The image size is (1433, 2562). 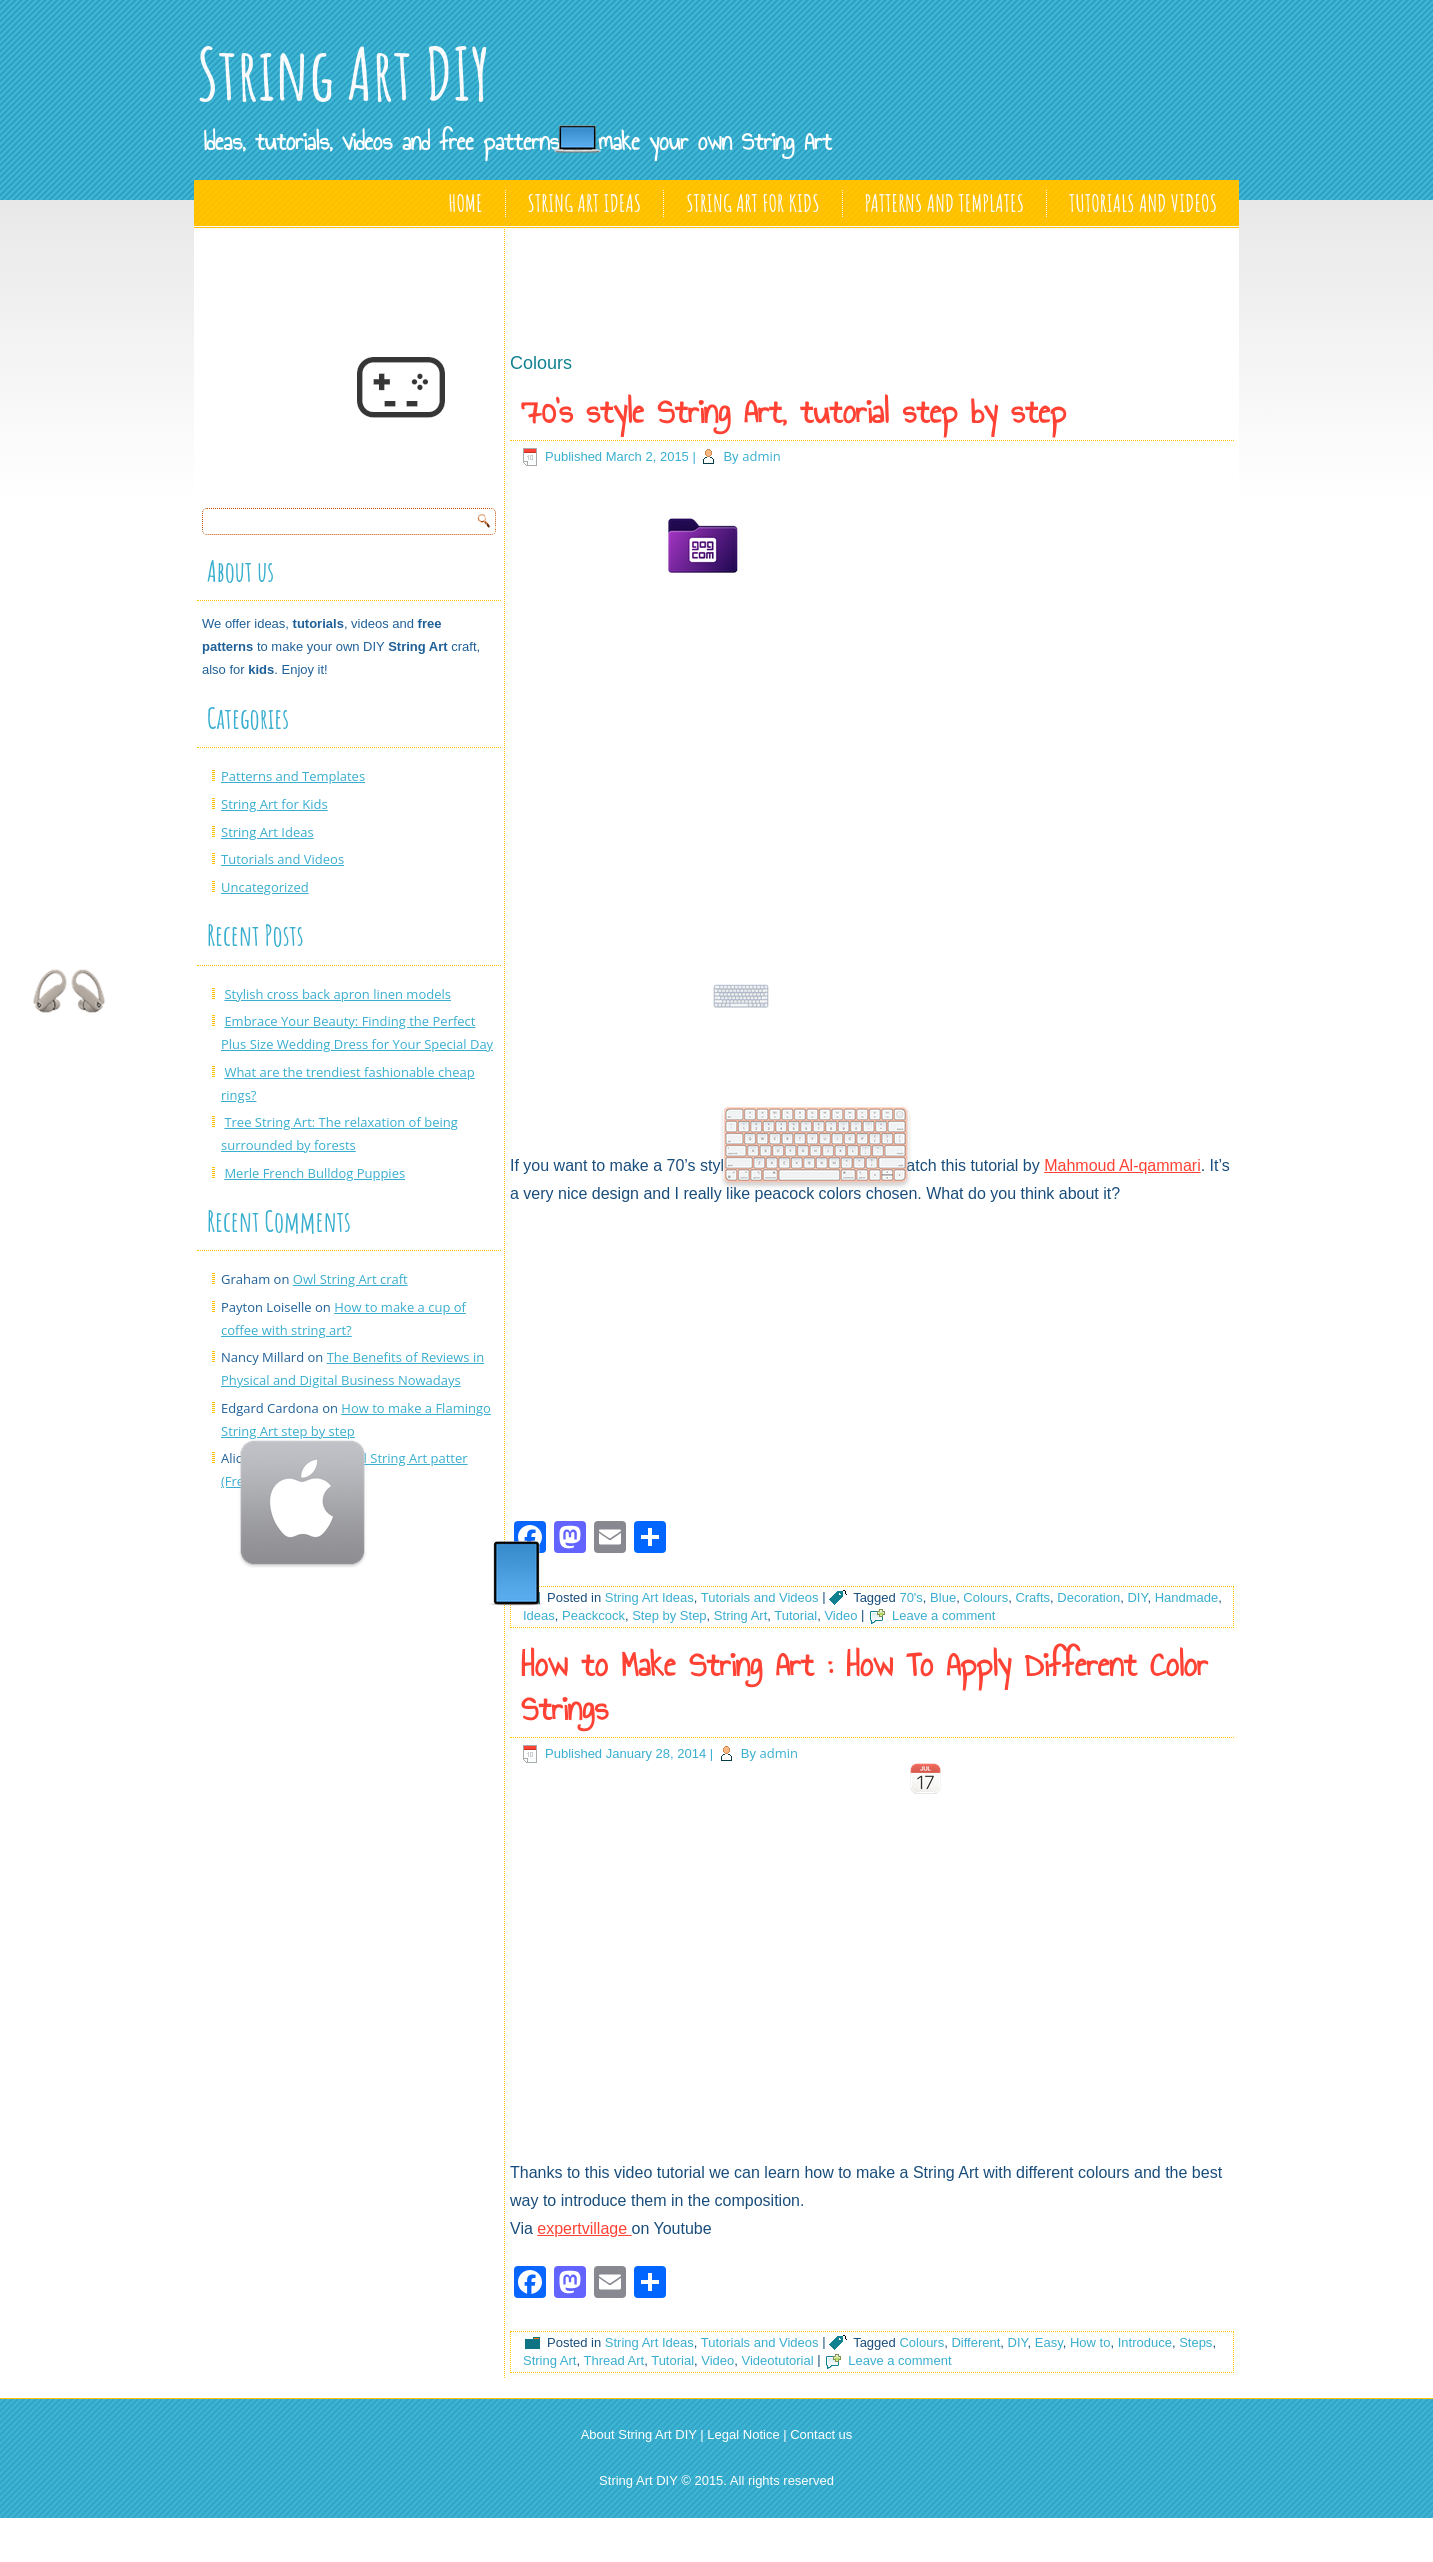 I want to click on open calendar app, so click(x=925, y=1778).